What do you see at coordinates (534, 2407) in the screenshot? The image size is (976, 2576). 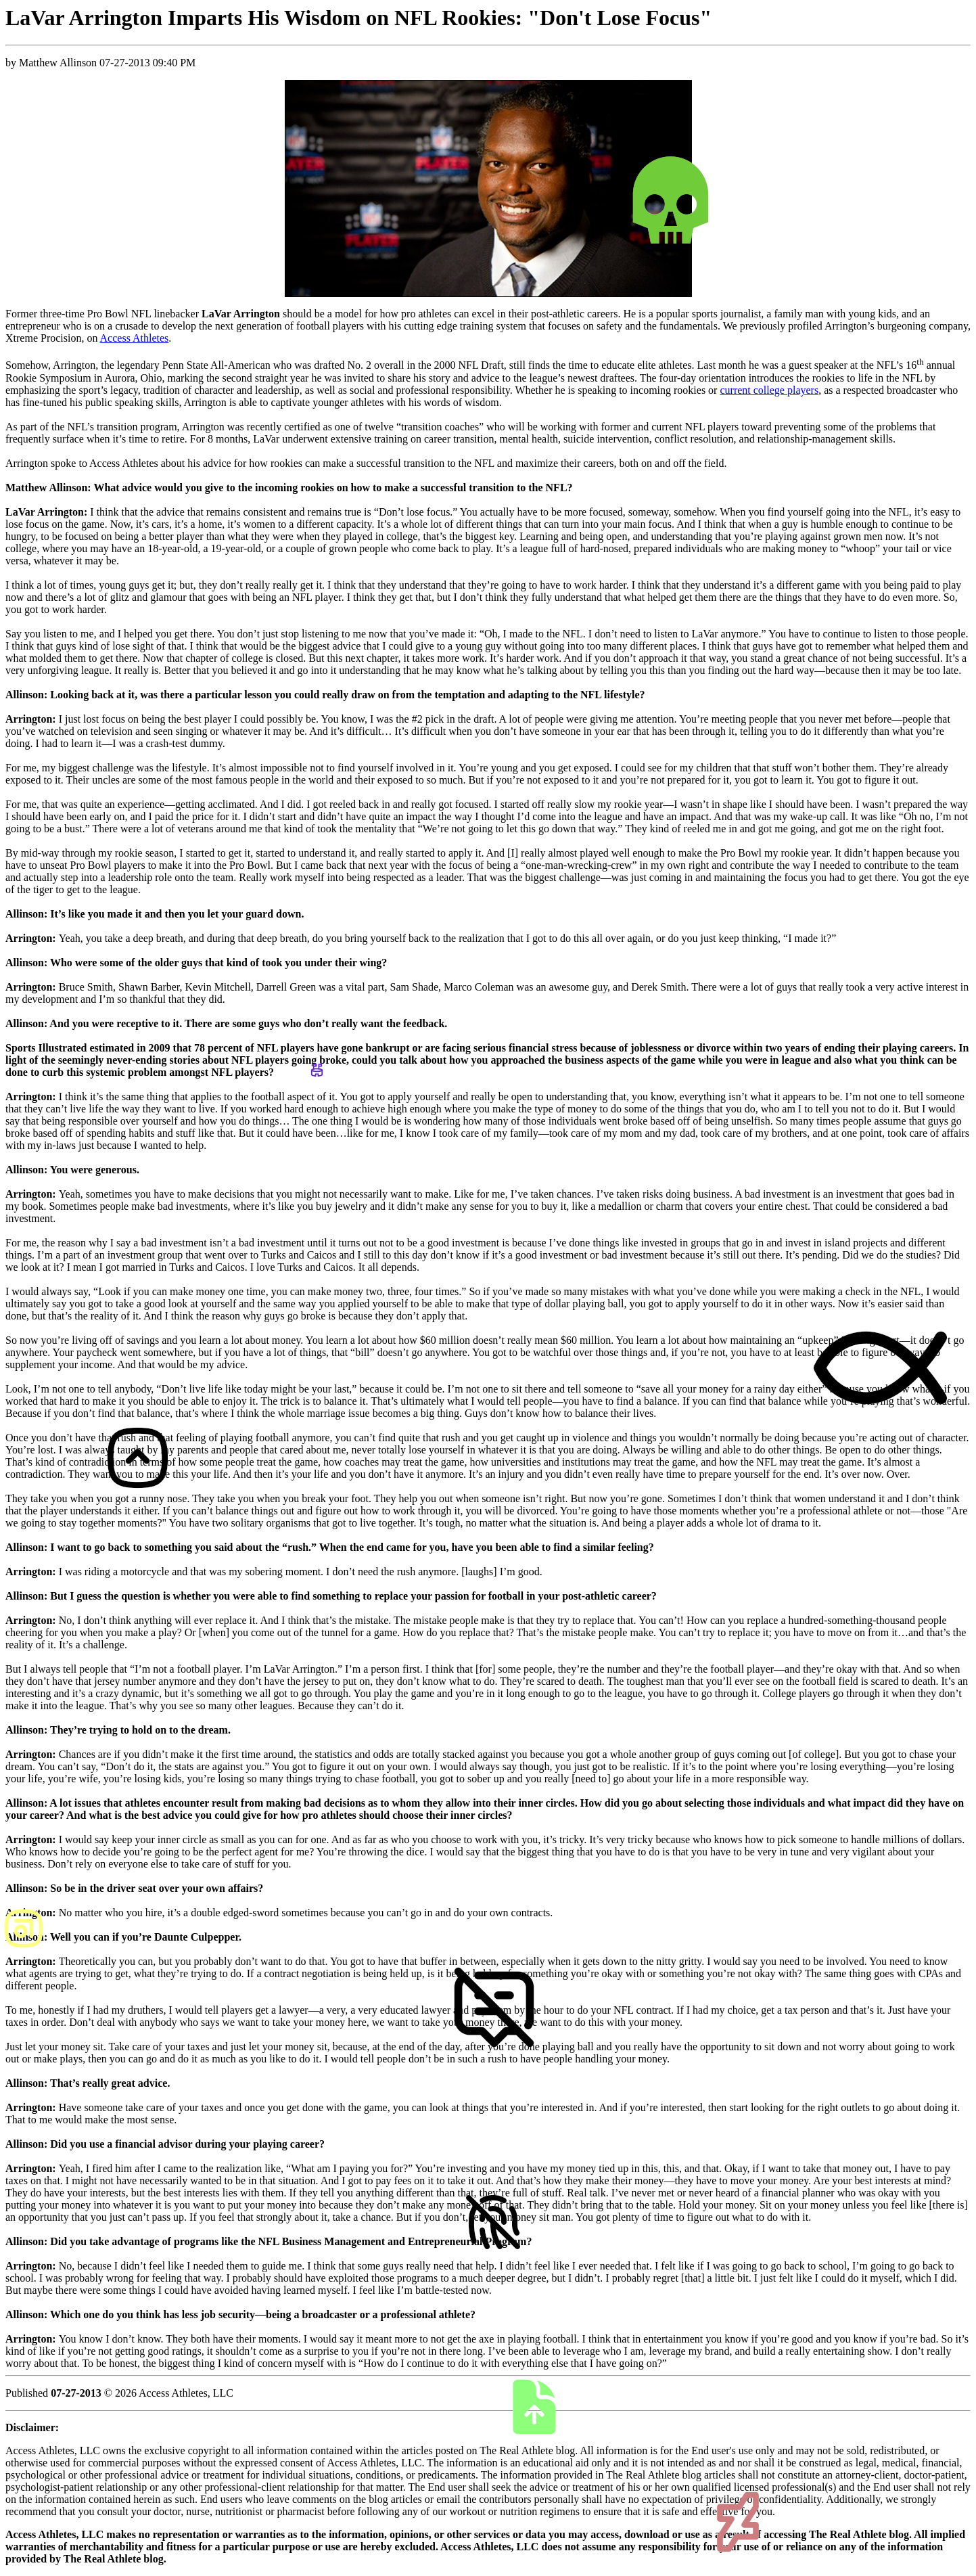 I see `upload a document` at bounding box center [534, 2407].